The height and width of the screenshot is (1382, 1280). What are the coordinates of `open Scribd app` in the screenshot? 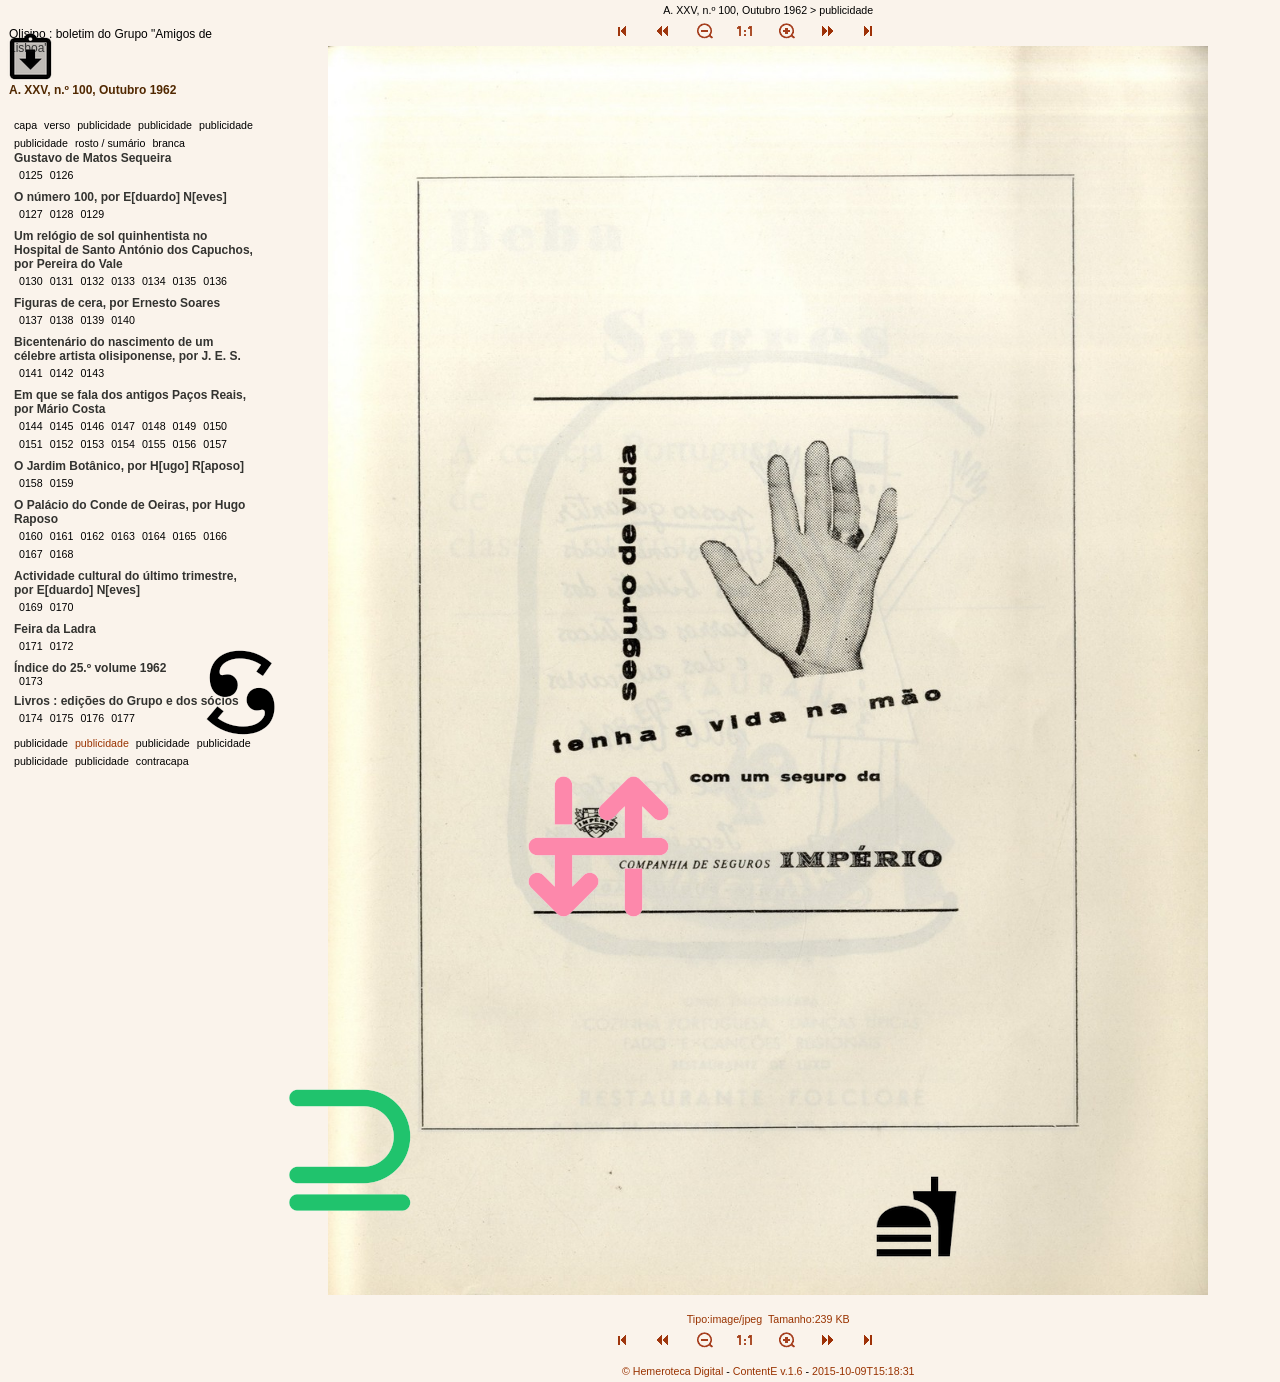 It's located at (240, 692).